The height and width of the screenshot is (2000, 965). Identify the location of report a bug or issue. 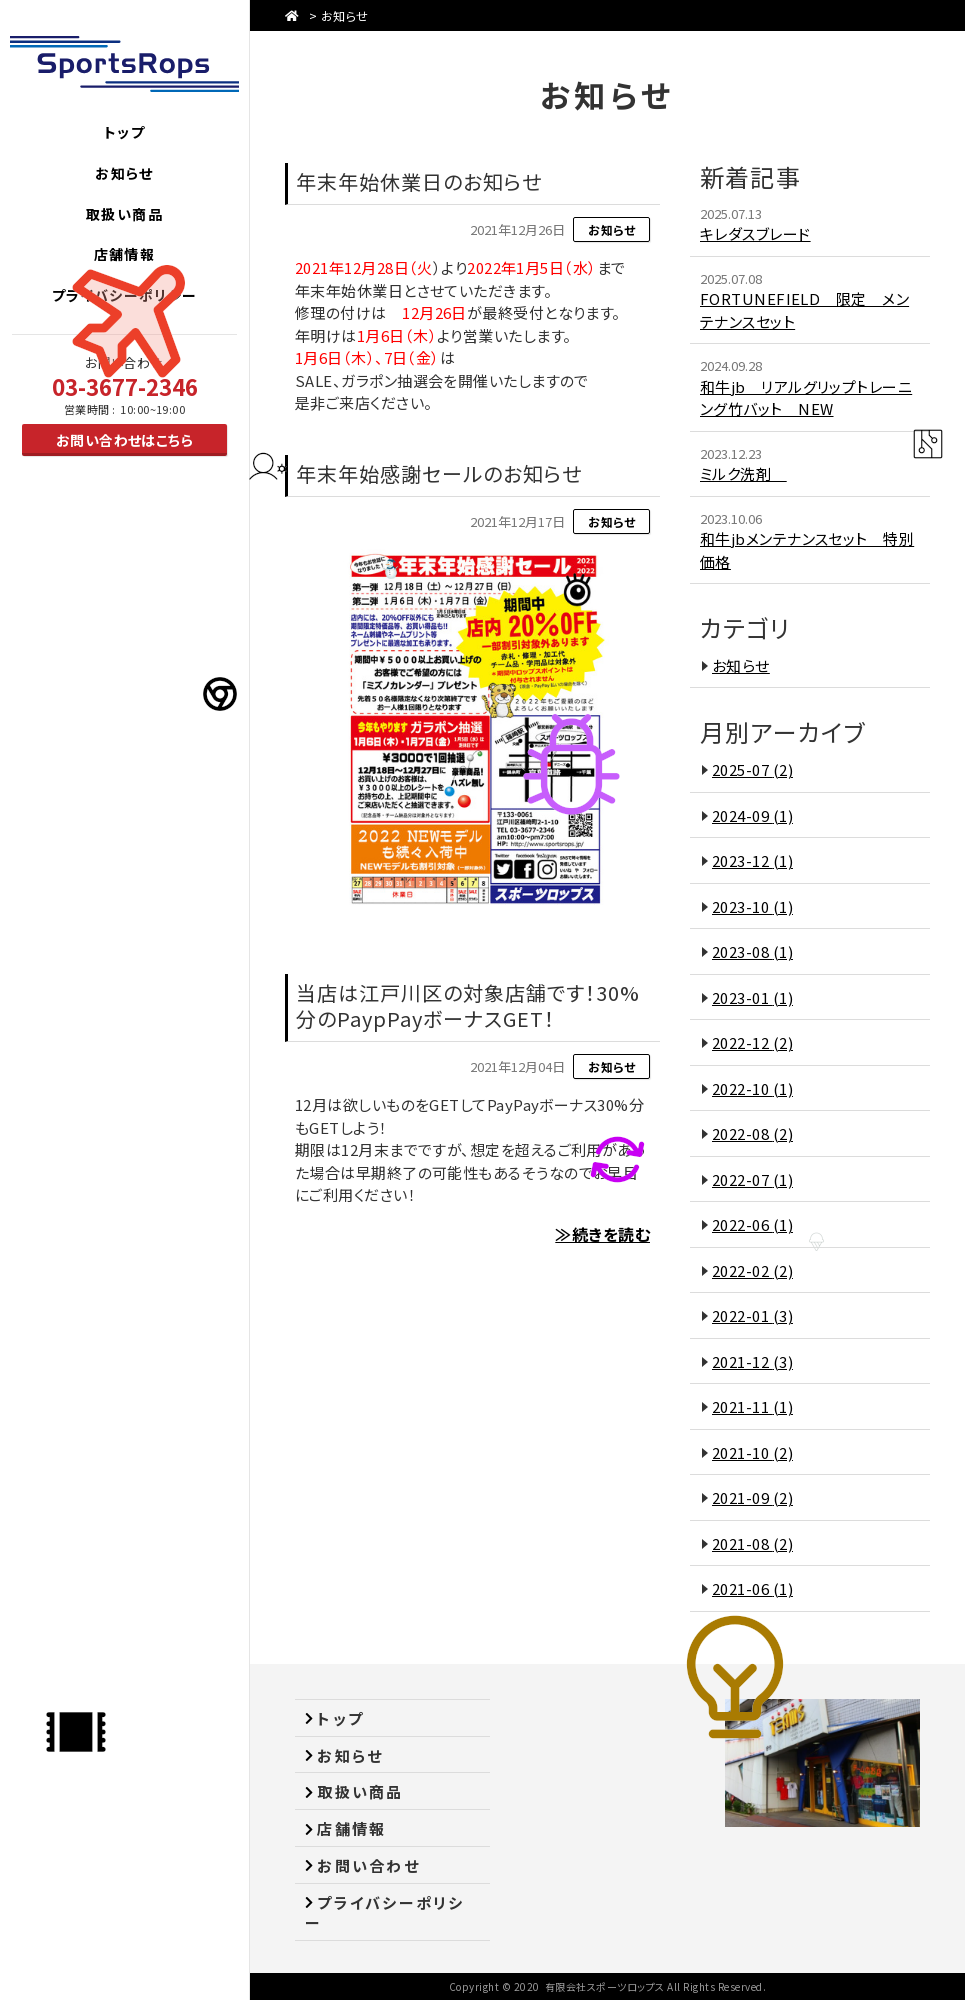
(571, 766).